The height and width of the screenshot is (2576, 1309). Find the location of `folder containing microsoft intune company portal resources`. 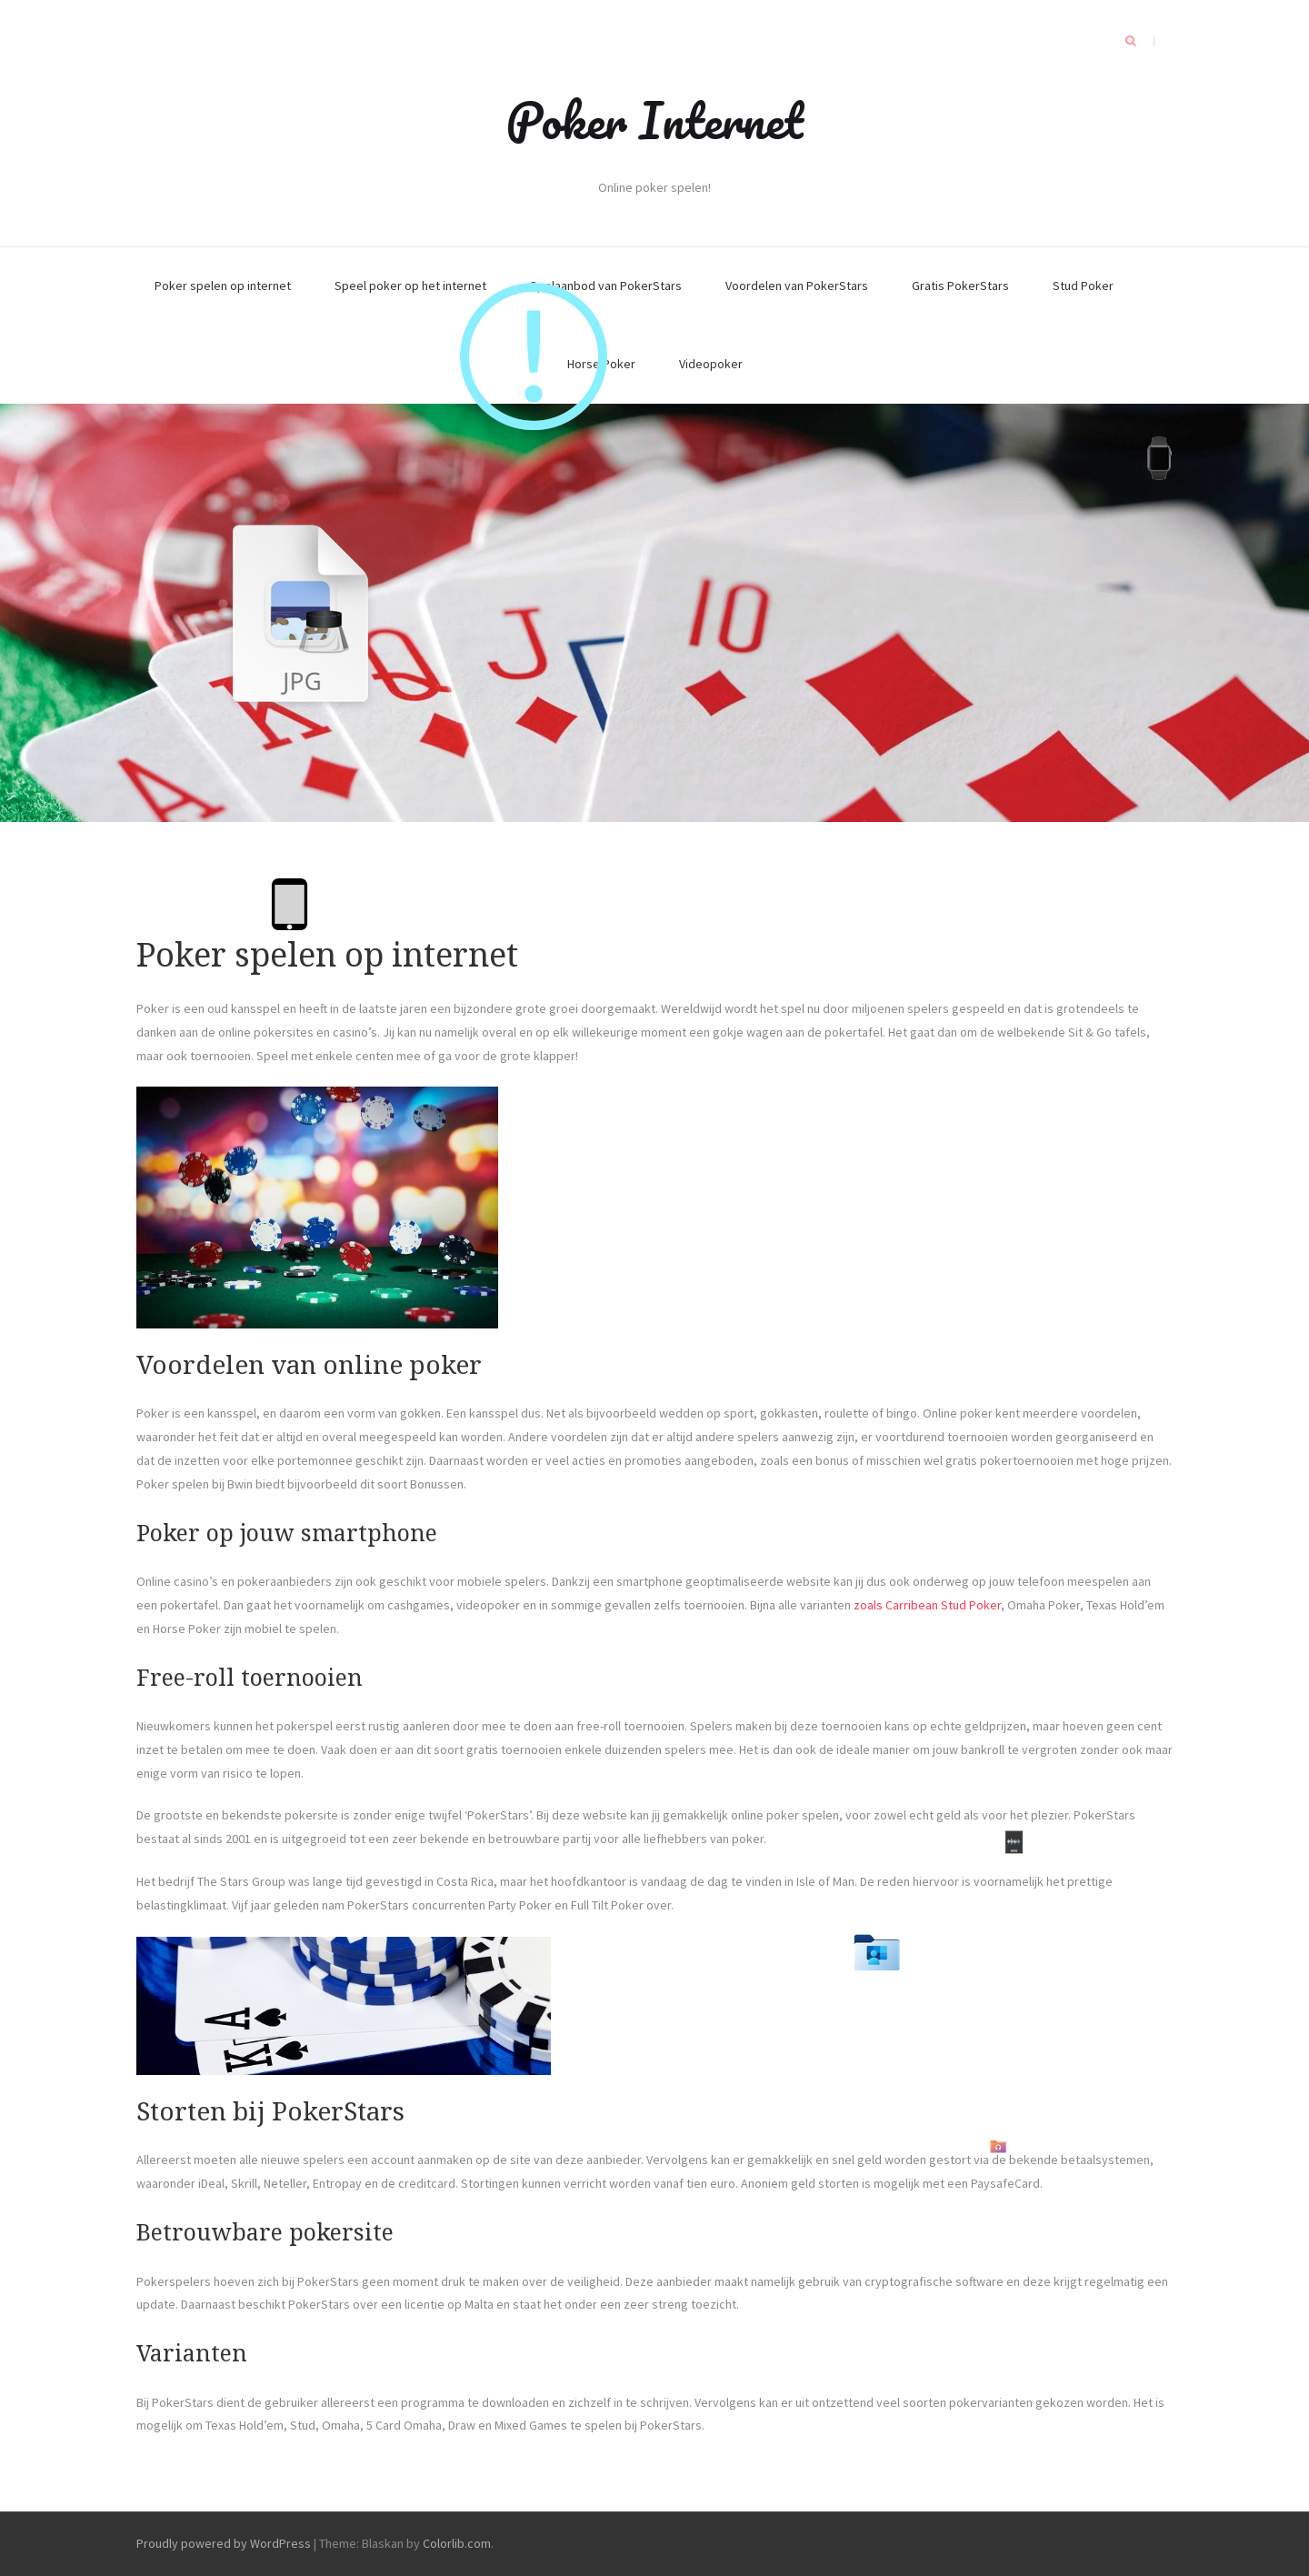

folder containing microsoft intune company portal resources is located at coordinates (876, 1953).